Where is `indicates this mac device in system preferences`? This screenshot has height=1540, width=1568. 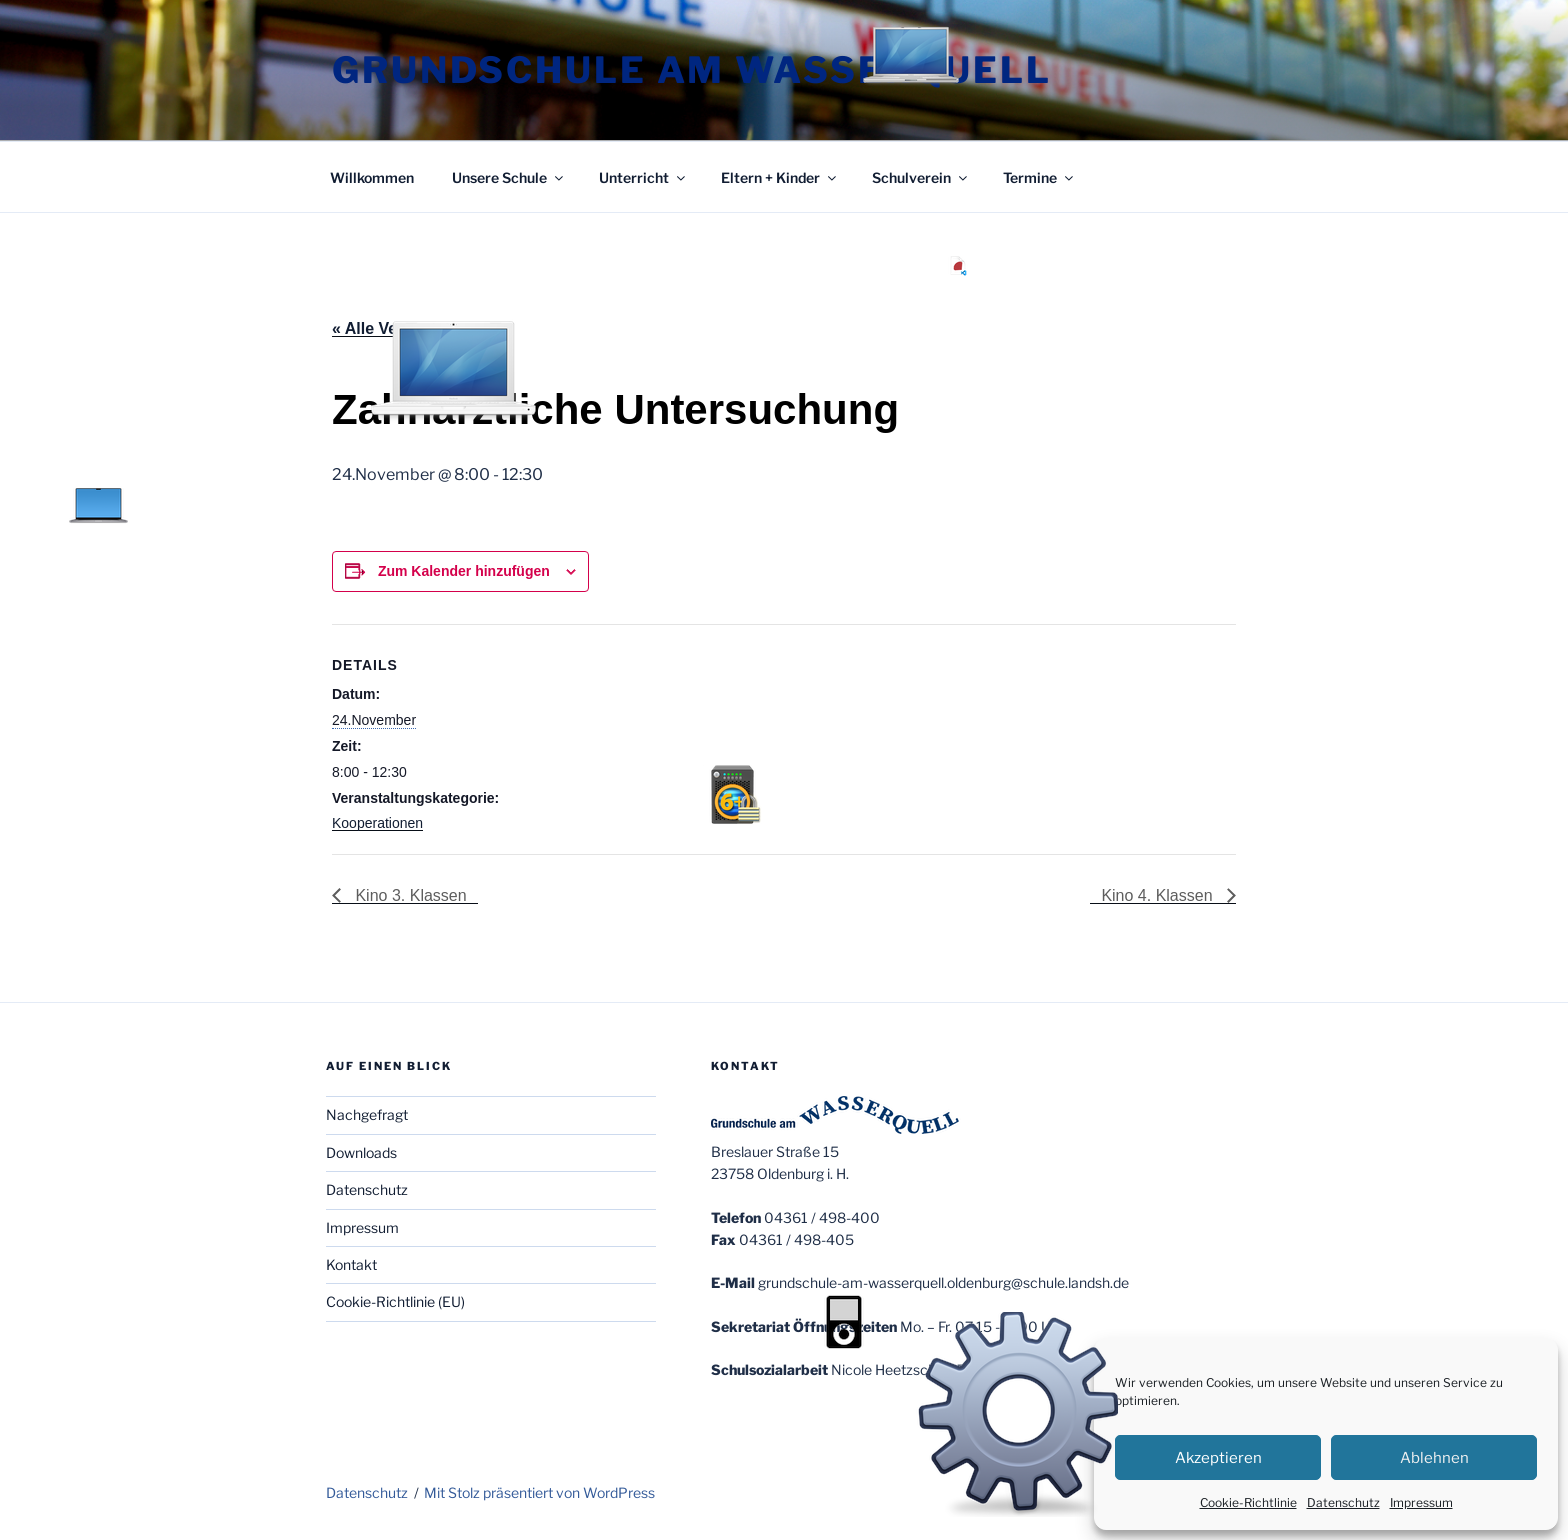 indicates this mac device in system preferences is located at coordinates (453, 361).